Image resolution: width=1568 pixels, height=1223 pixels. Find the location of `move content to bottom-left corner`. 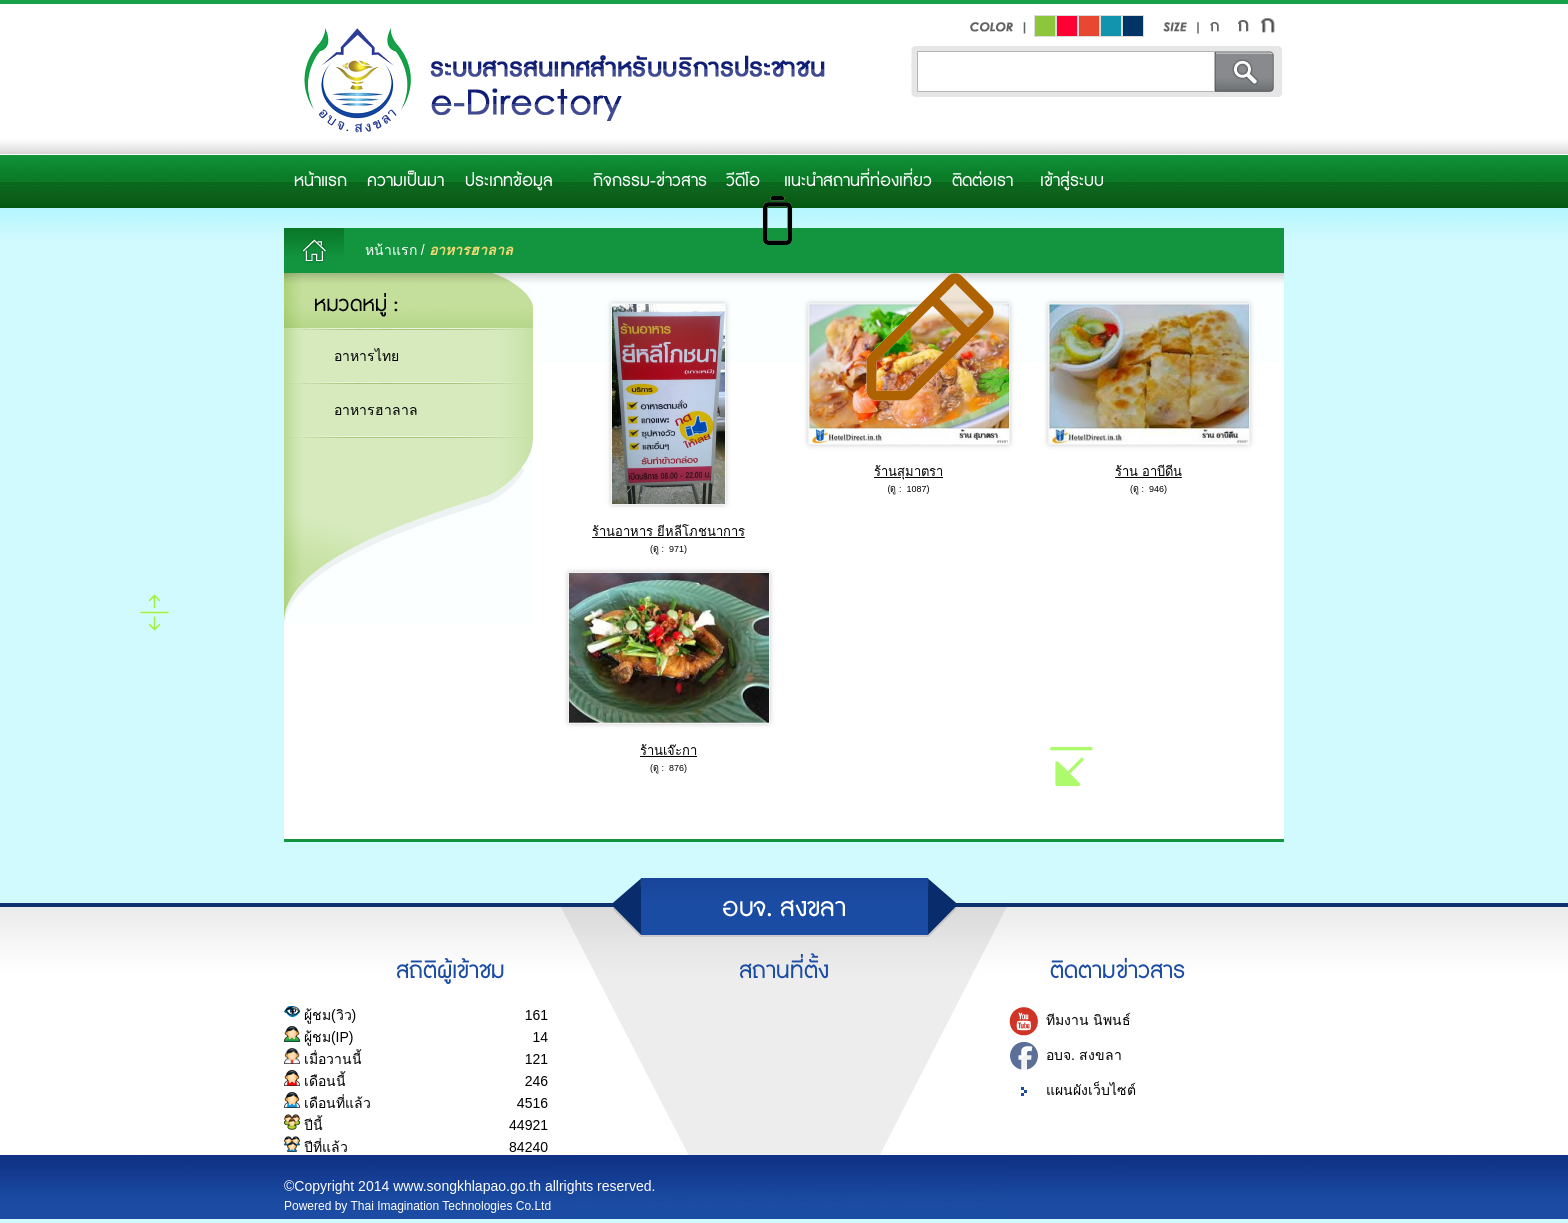

move content to bottom-left corner is located at coordinates (1069, 766).